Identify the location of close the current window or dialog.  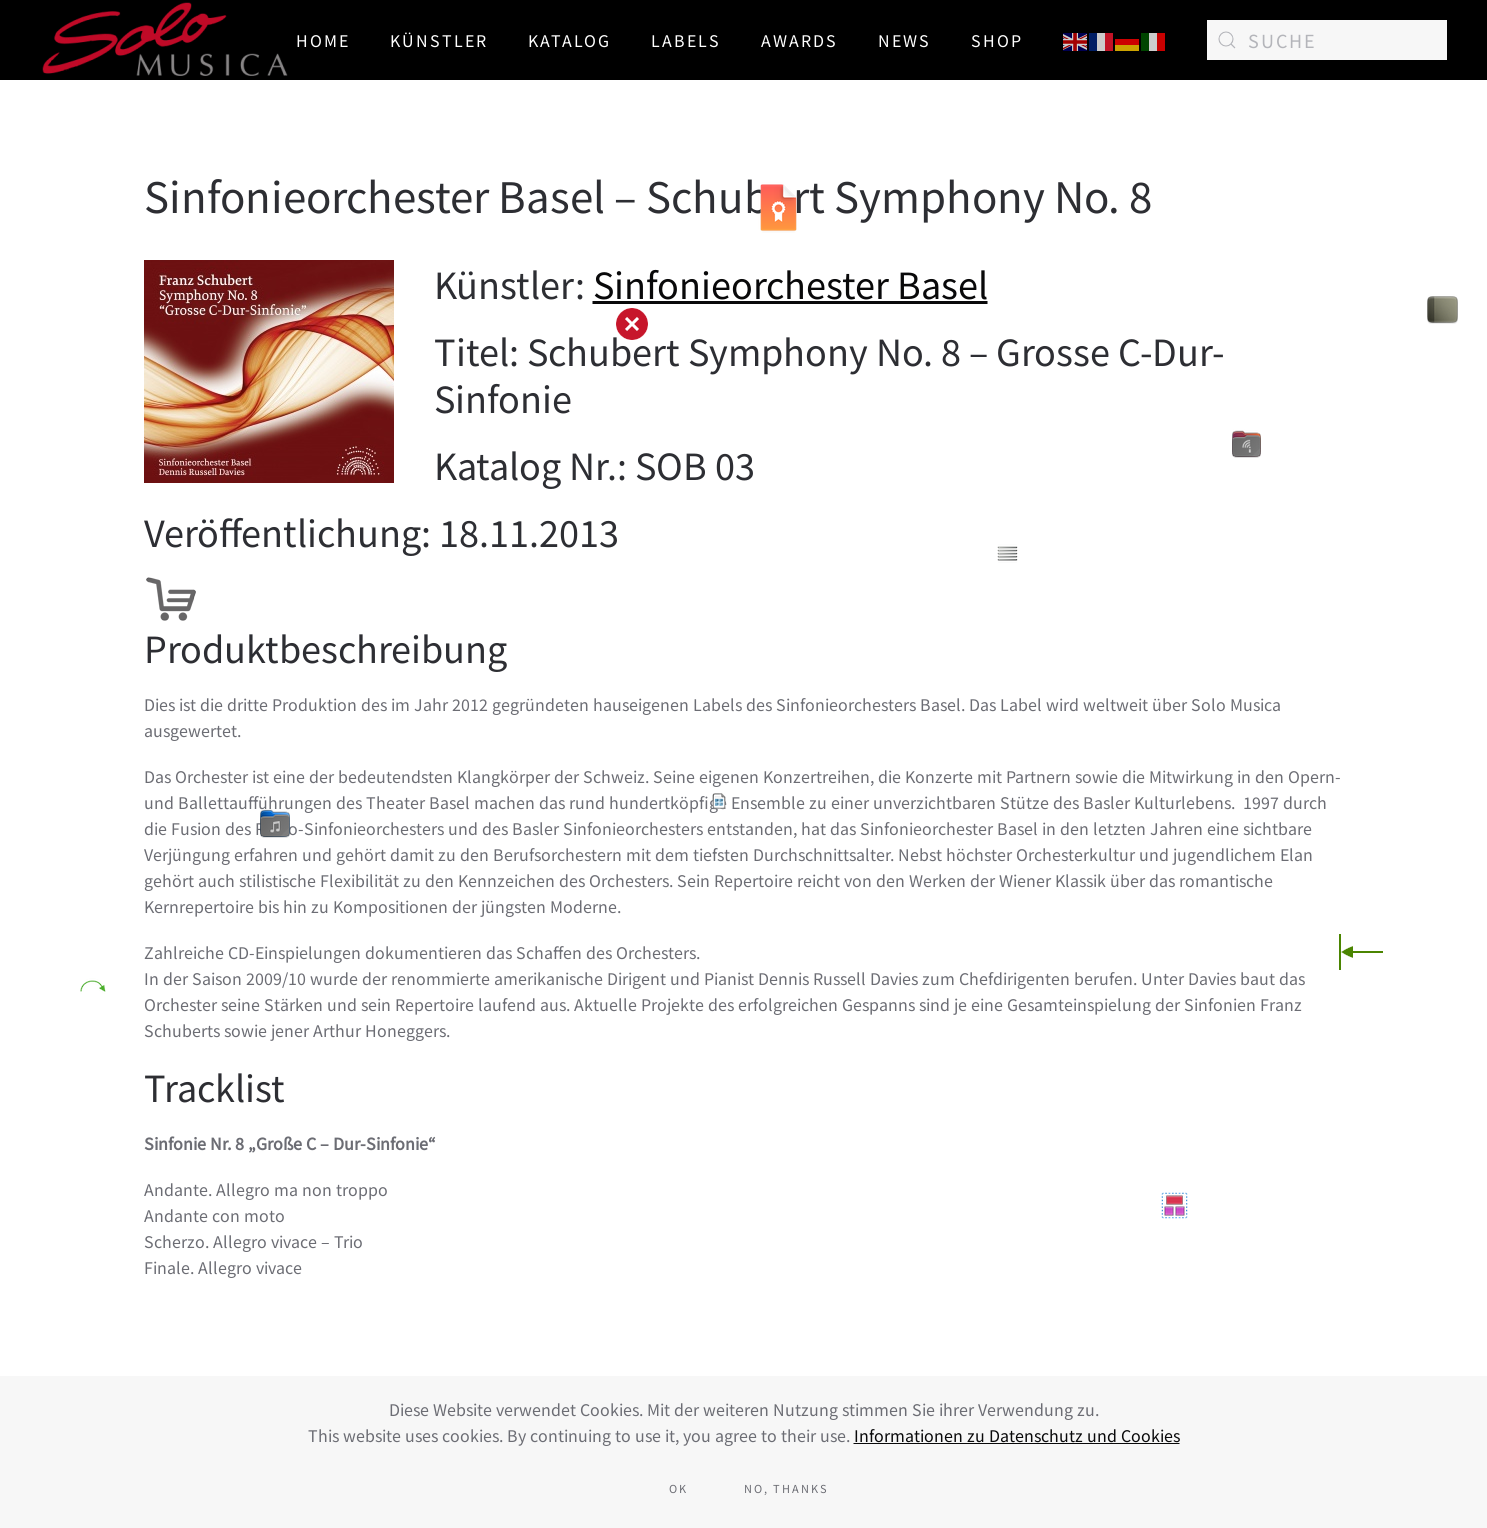
(632, 324).